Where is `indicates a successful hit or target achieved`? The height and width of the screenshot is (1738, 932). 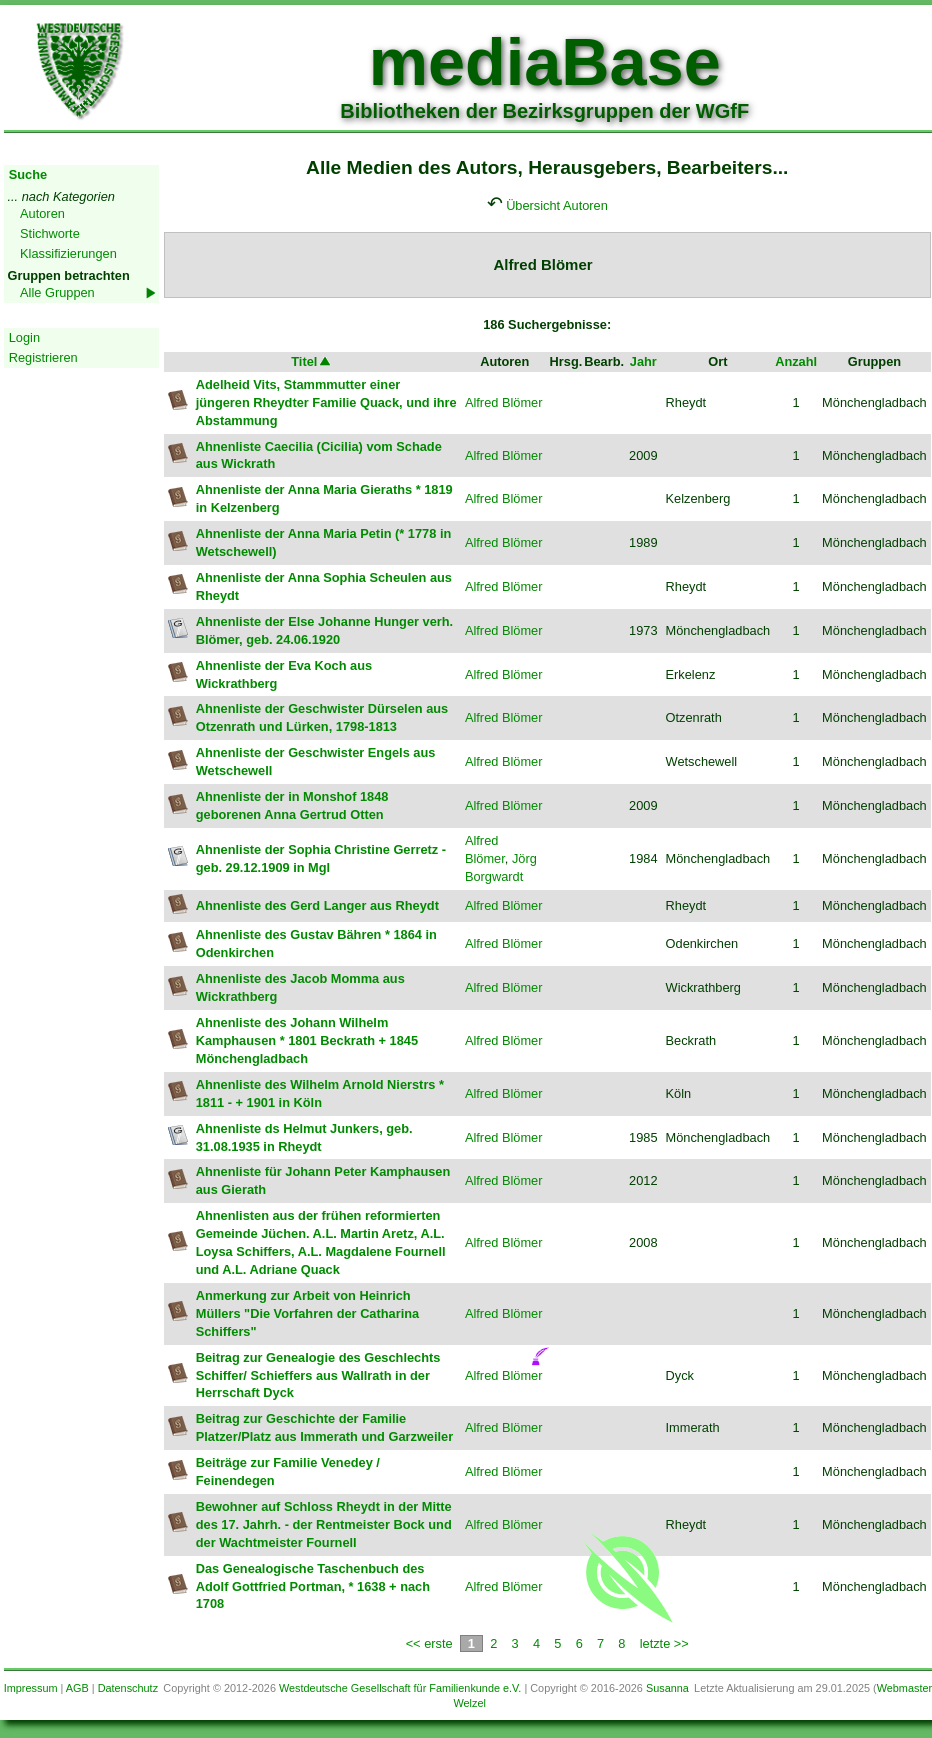 indicates a successful hit or target achieved is located at coordinates (627, 1577).